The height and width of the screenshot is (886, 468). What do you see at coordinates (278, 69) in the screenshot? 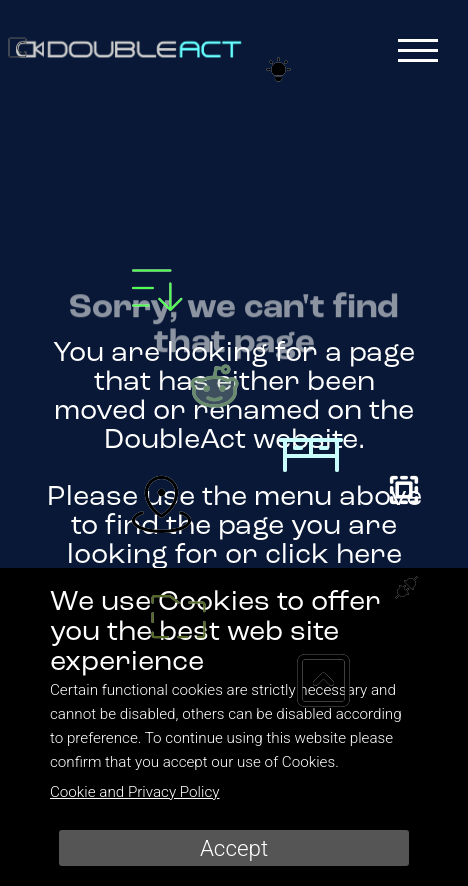
I see `view tips or helpful suggestions` at bounding box center [278, 69].